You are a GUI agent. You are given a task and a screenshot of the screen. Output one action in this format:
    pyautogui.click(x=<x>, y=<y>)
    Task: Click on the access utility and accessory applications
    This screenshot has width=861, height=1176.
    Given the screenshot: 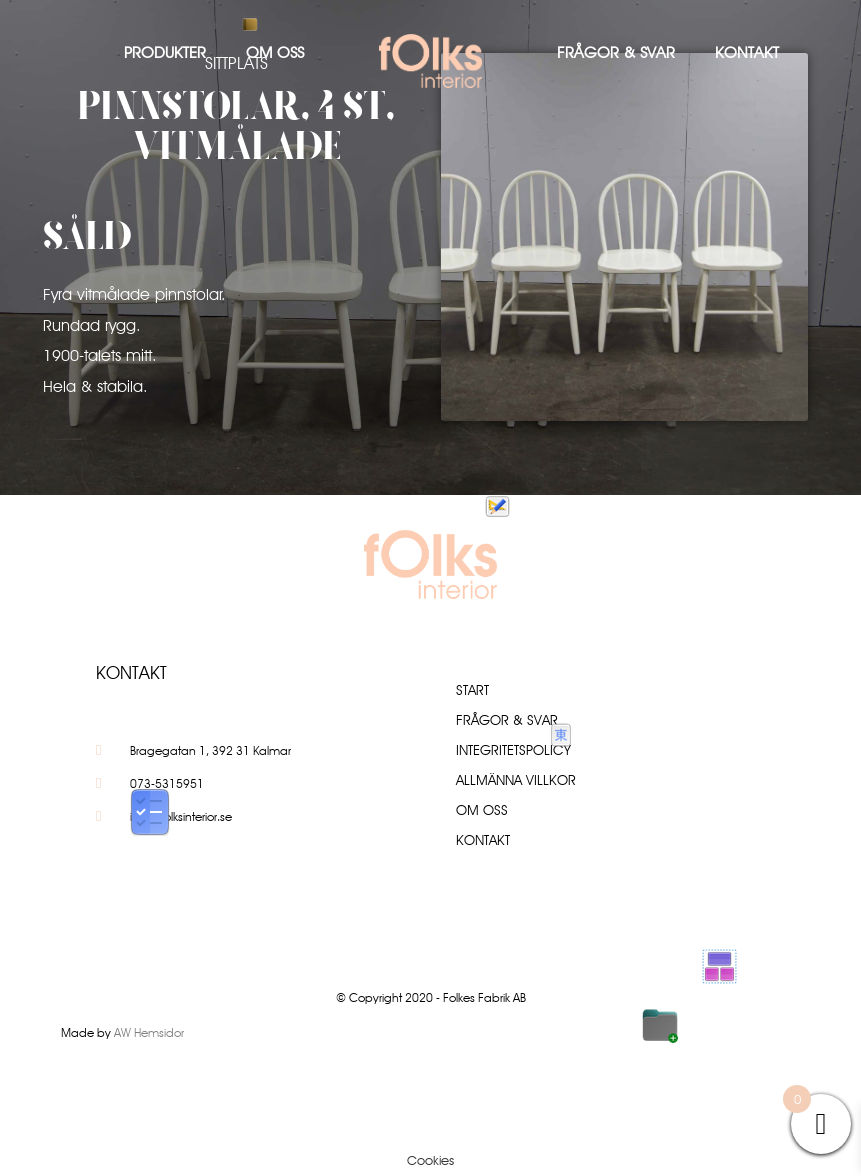 What is the action you would take?
    pyautogui.click(x=497, y=506)
    